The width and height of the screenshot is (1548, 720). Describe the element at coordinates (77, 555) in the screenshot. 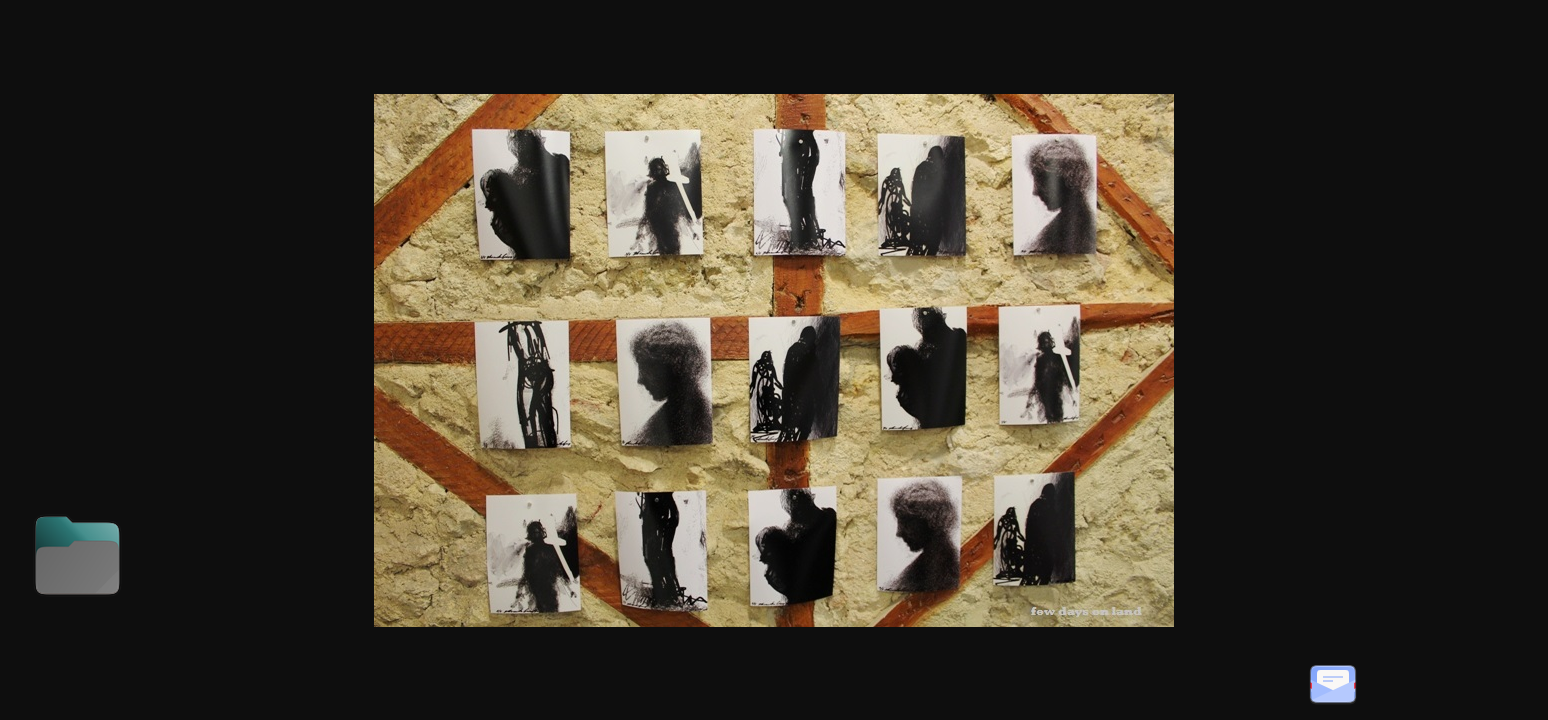

I see `drop files here to move them into this folder` at that location.